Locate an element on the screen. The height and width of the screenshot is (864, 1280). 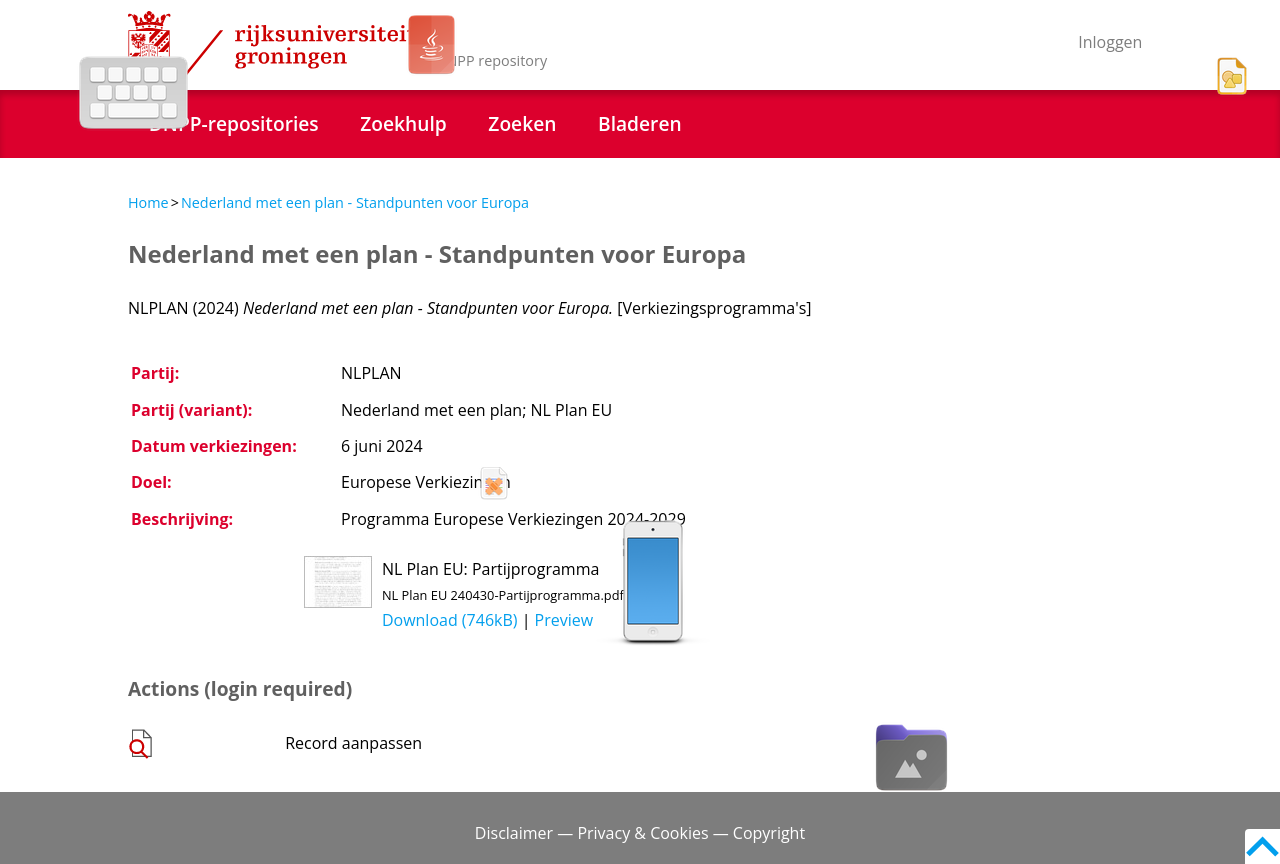
a patch or diff file for code changes is located at coordinates (494, 483).